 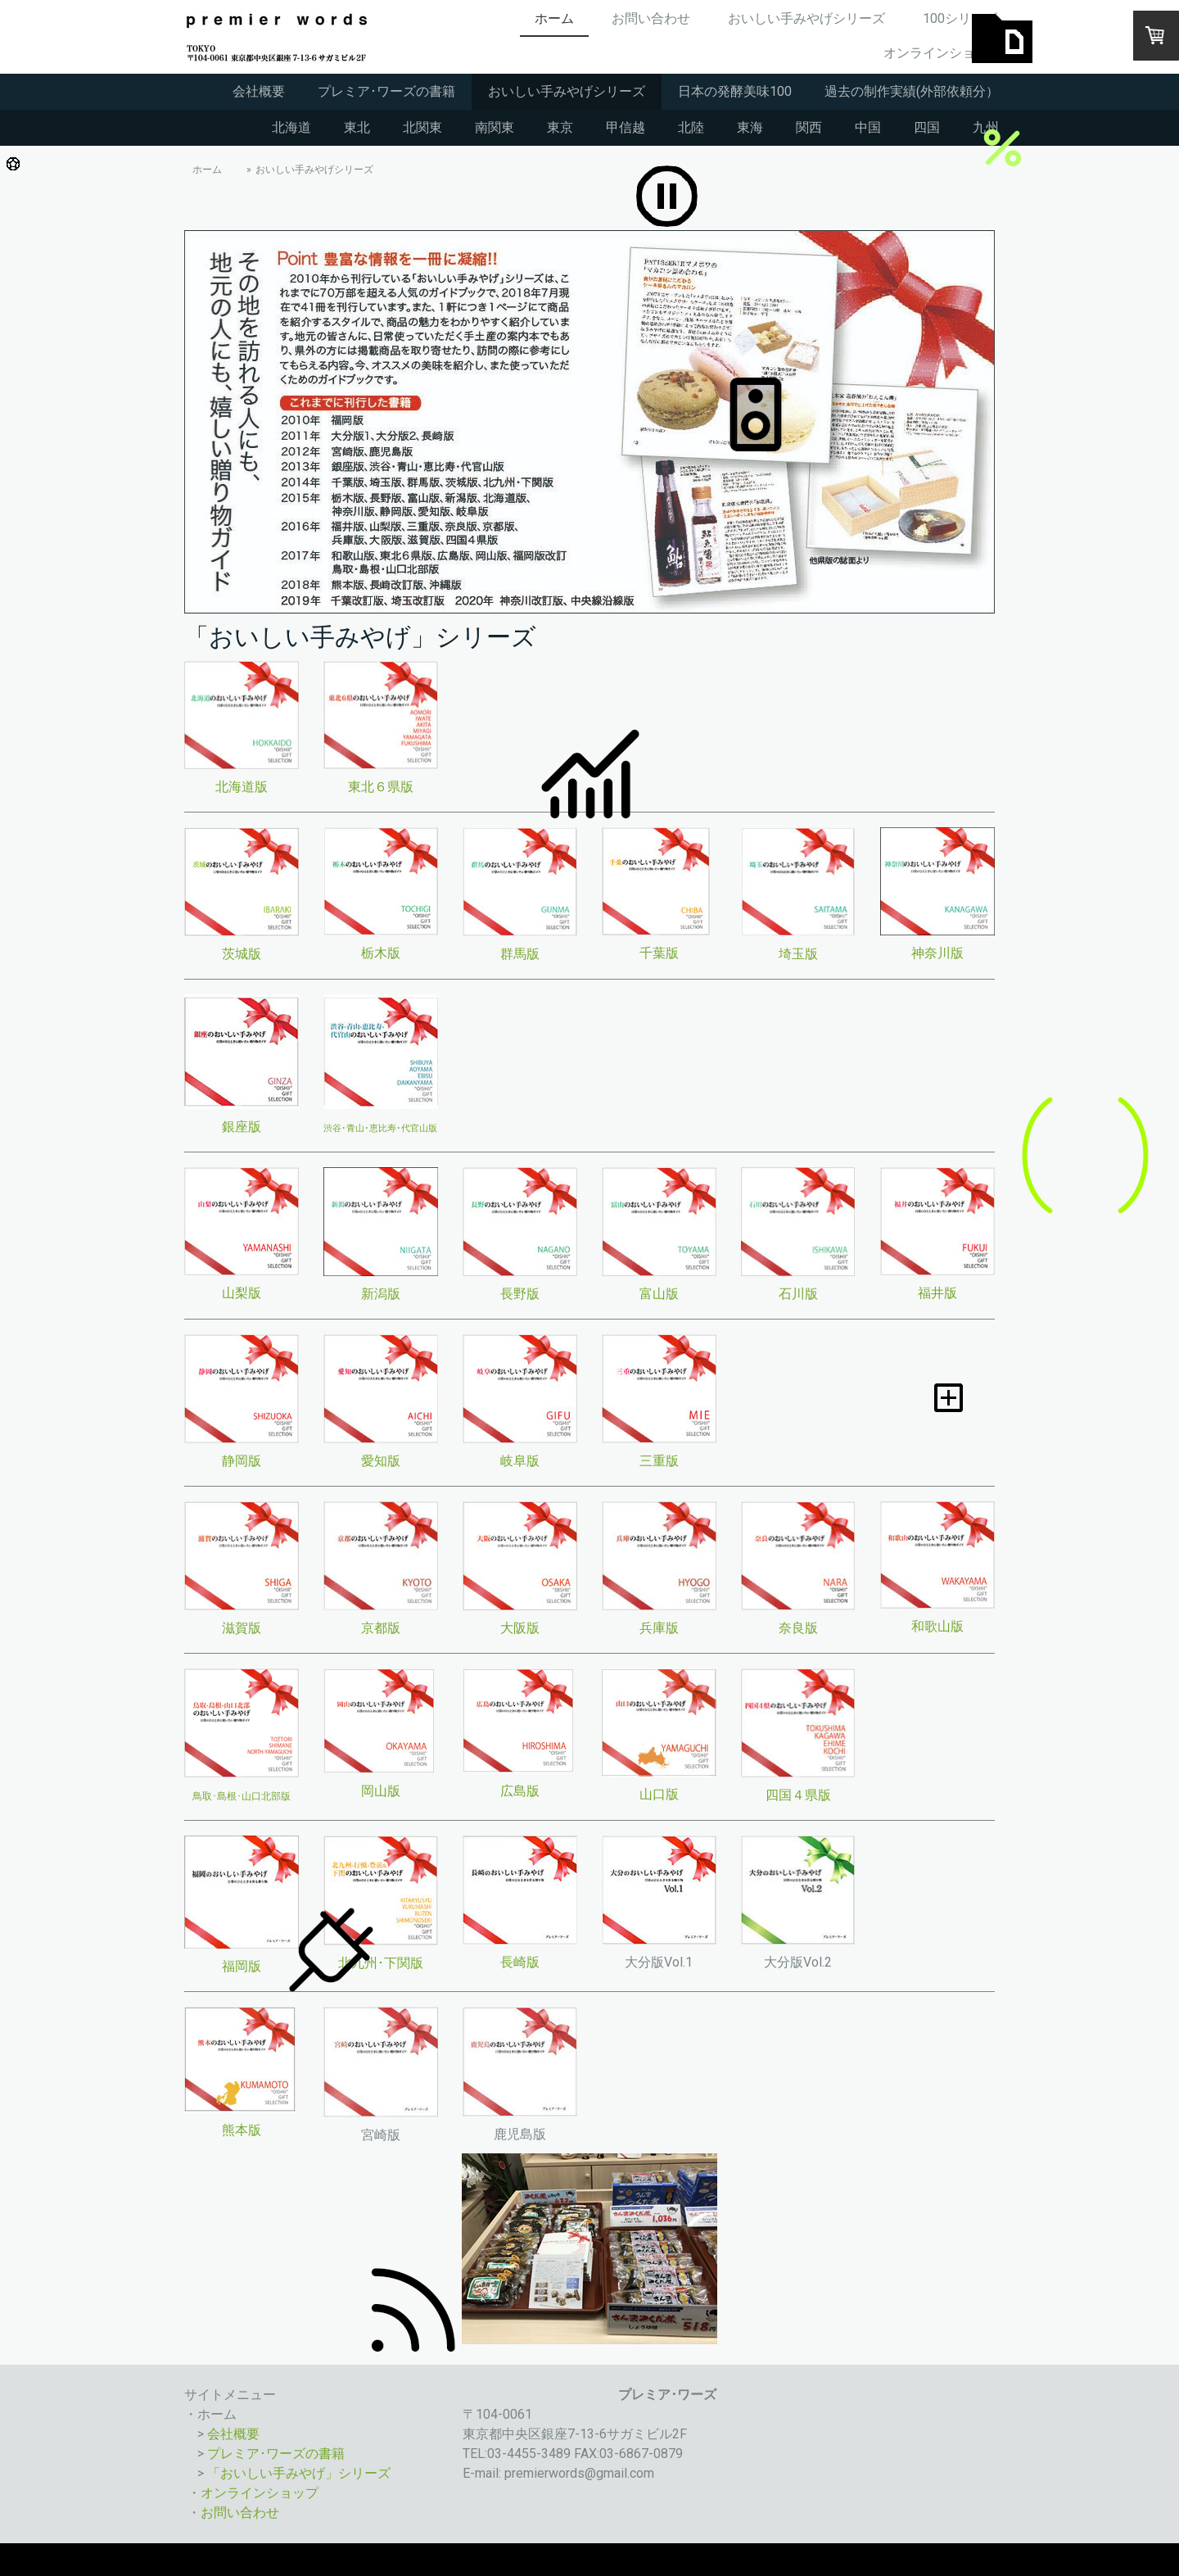 What do you see at coordinates (1085, 1155) in the screenshot?
I see `insert parentheses or brackets in text` at bounding box center [1085, 1155].